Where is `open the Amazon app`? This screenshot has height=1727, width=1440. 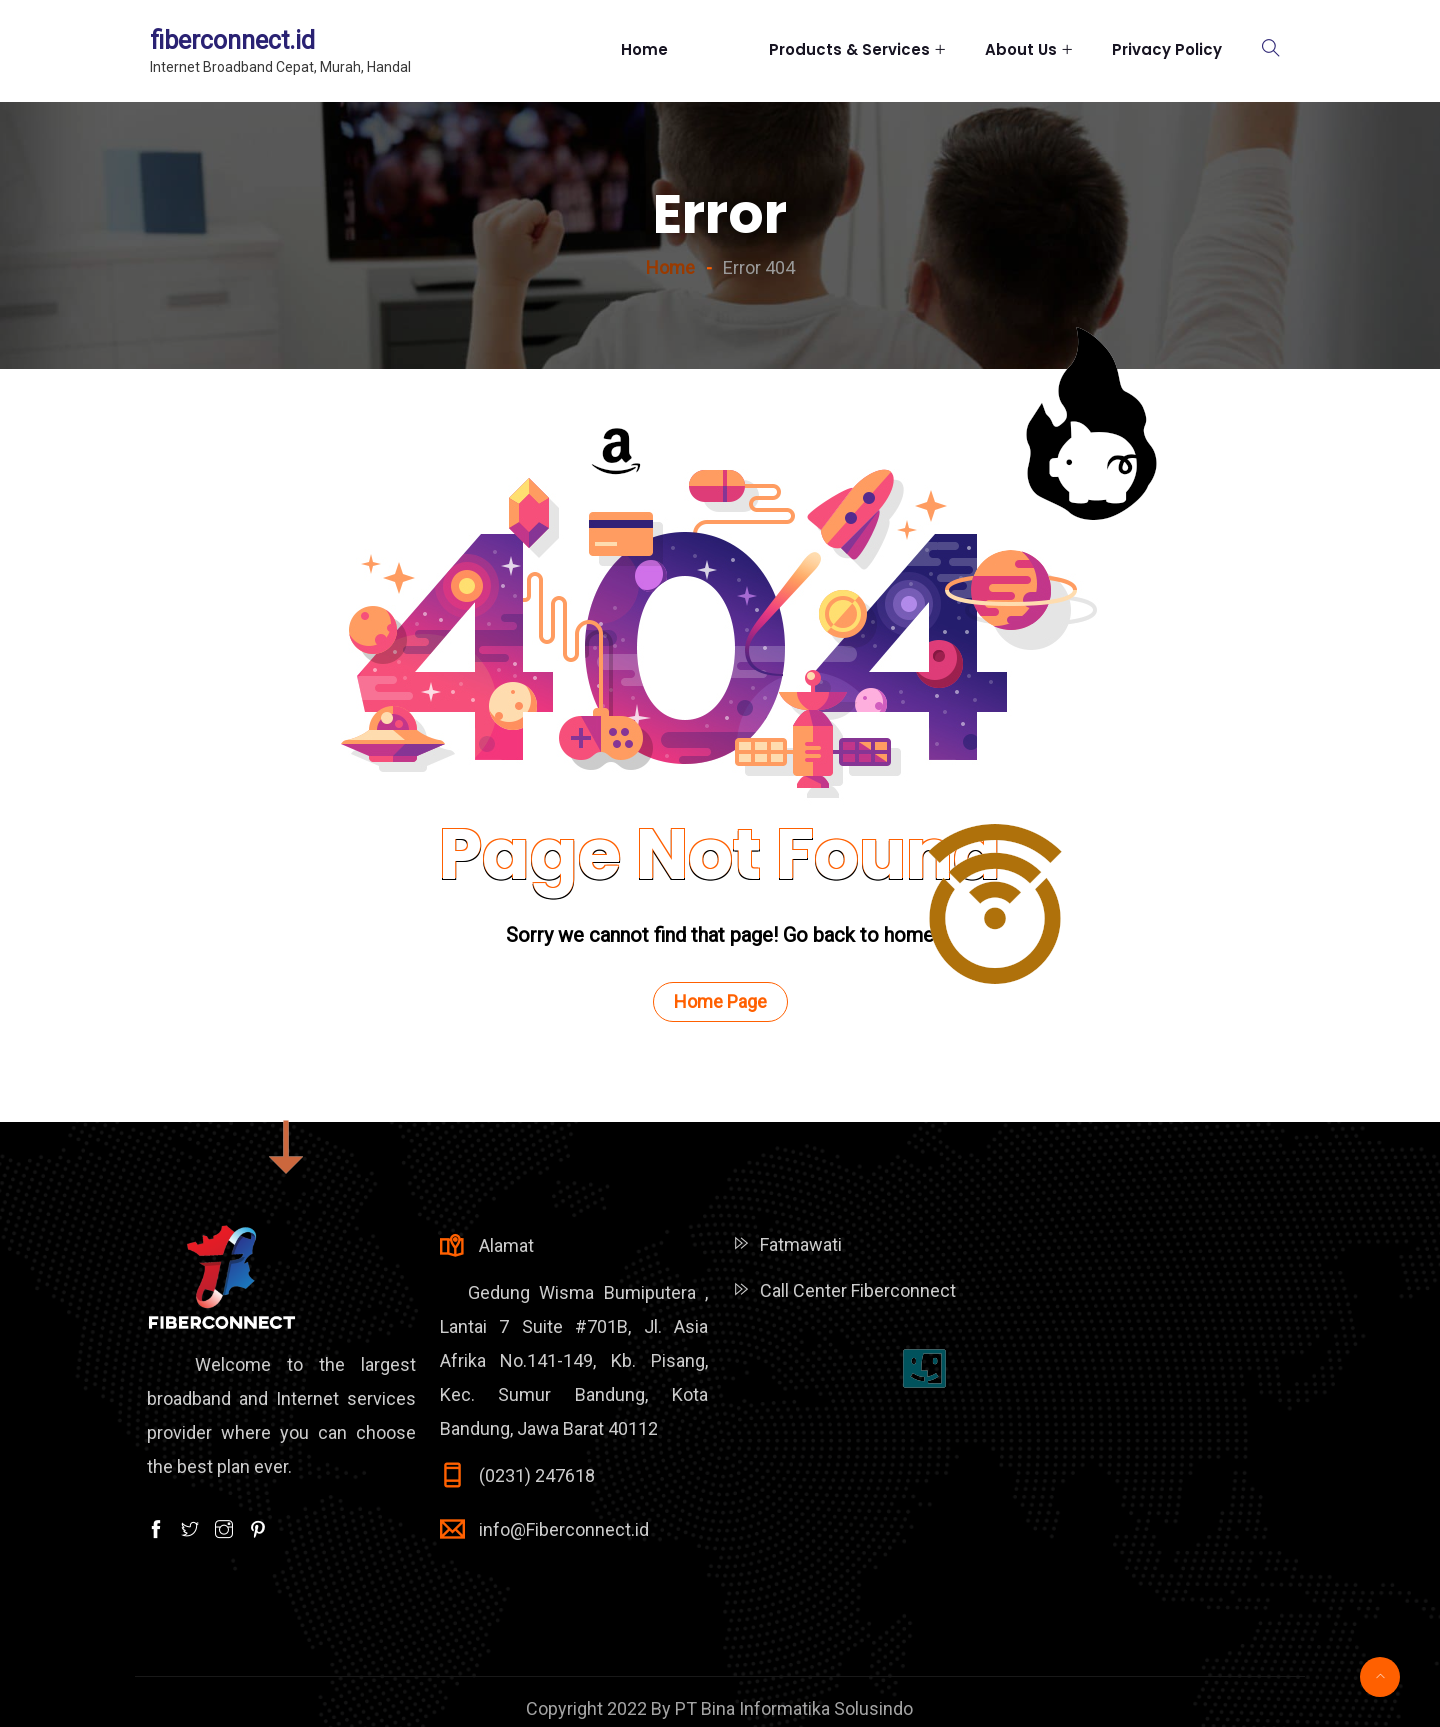
open the Amazon app is located at coordinates (616, 450).